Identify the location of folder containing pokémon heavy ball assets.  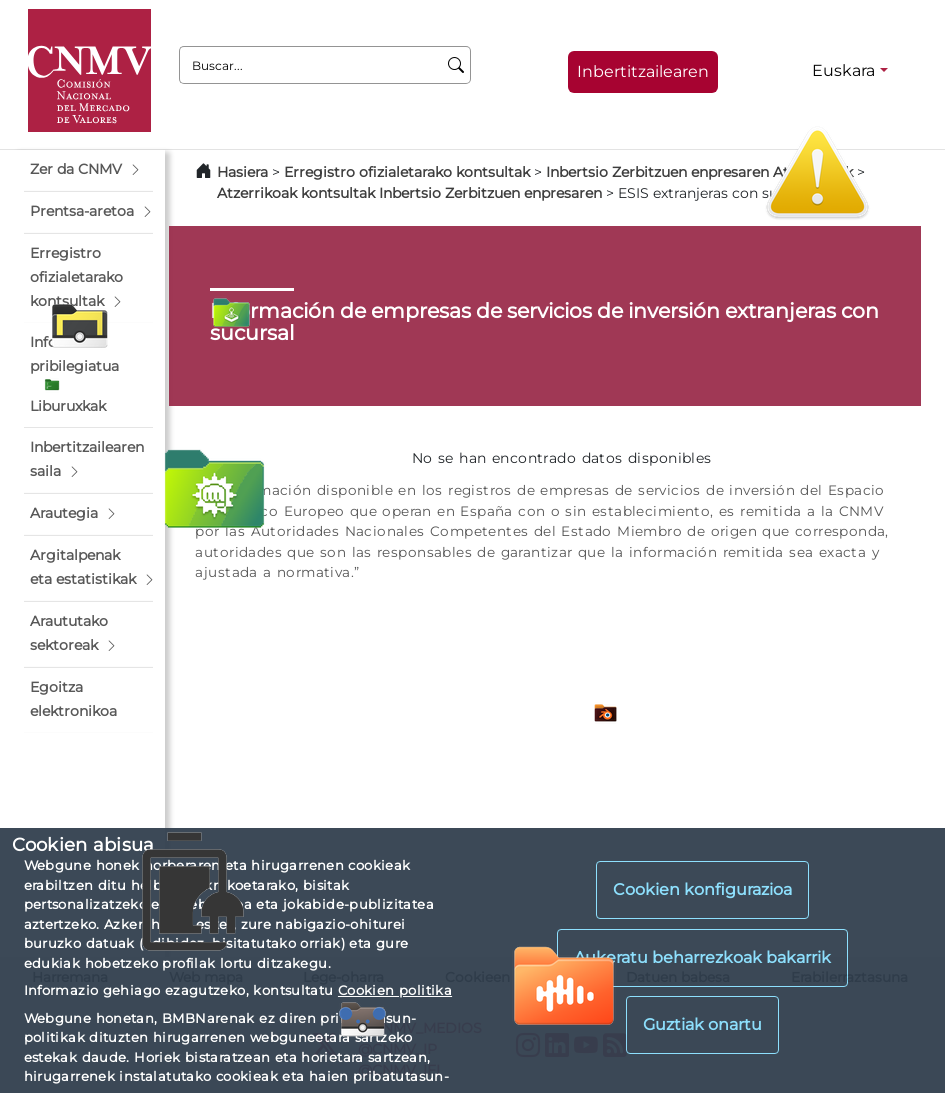
(362, 1020).